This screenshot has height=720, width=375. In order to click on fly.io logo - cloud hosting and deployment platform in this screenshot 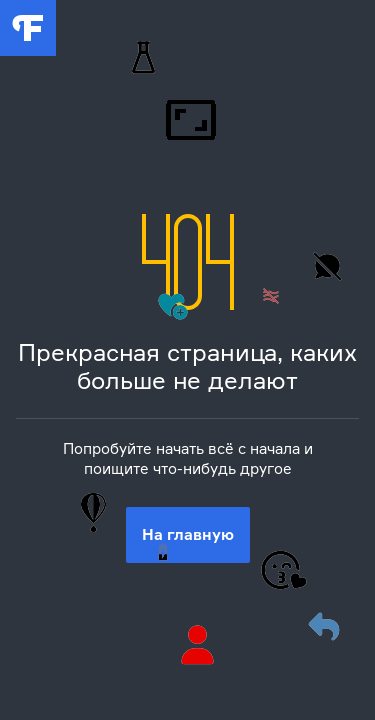, I will do `click(93, 512)`.